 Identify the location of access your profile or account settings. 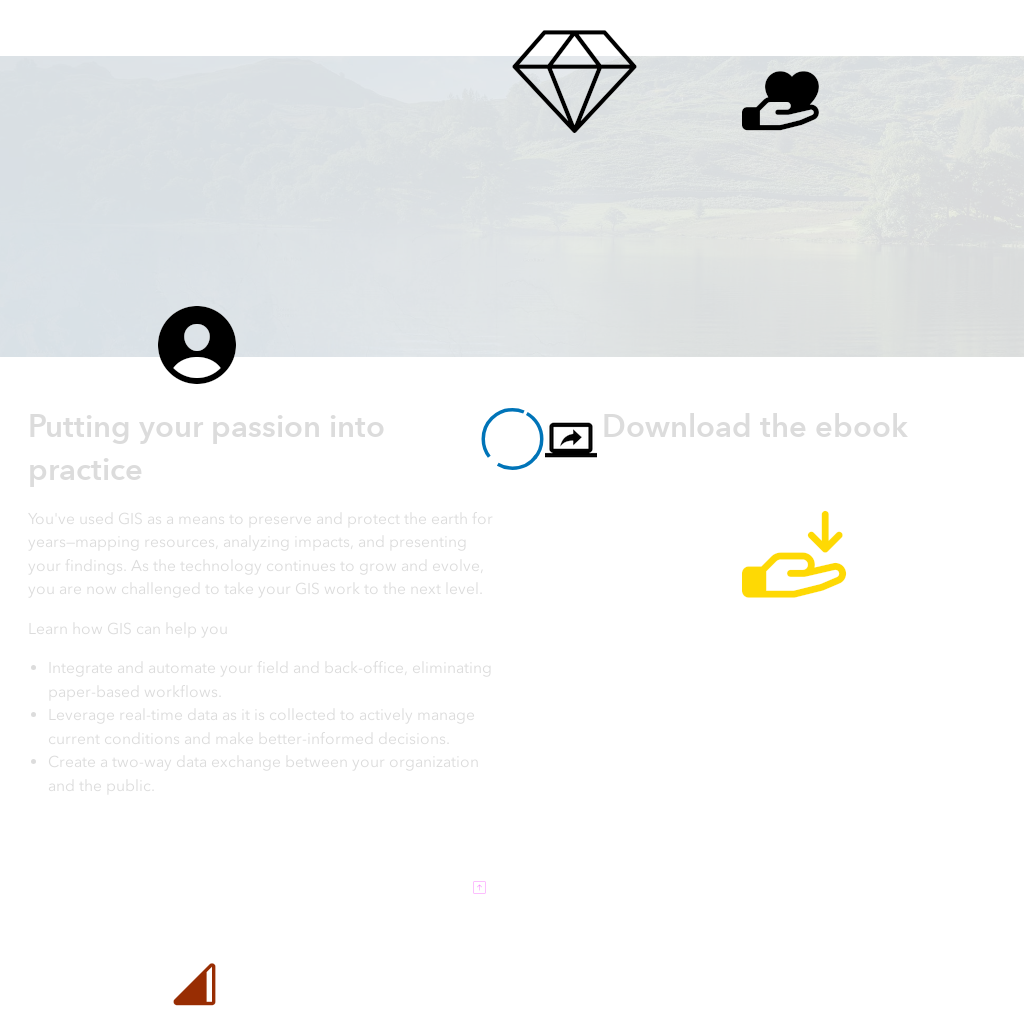
(197, 345).